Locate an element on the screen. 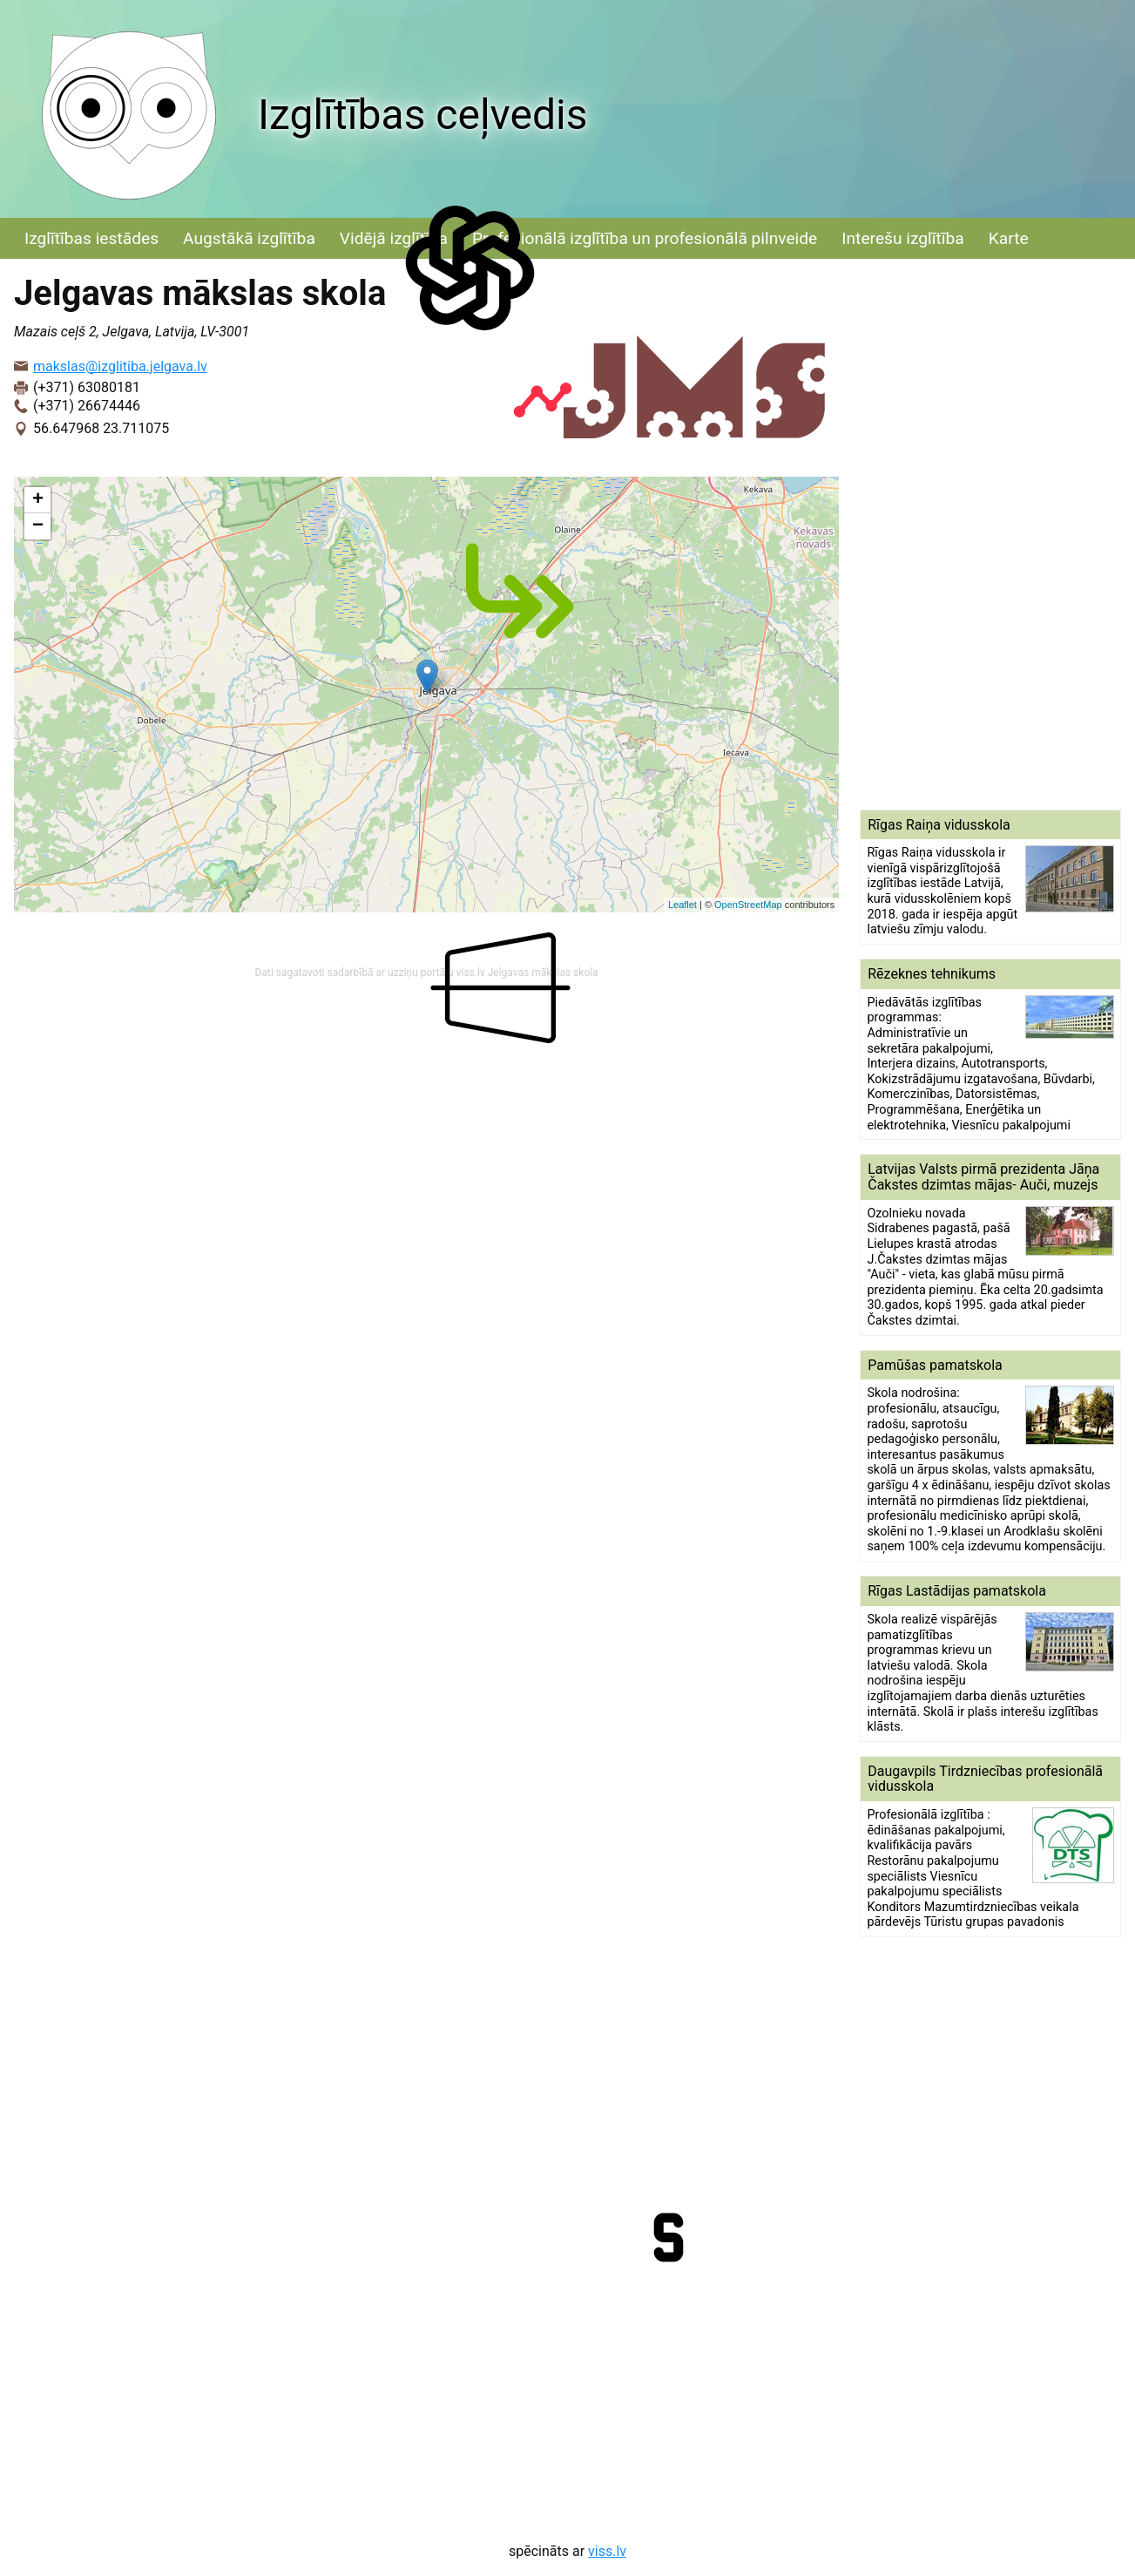 Image resolution: width=1135 pixels, height=2576 pixels. access OpenAI services or chatbot is located at coordinates (470, 268).